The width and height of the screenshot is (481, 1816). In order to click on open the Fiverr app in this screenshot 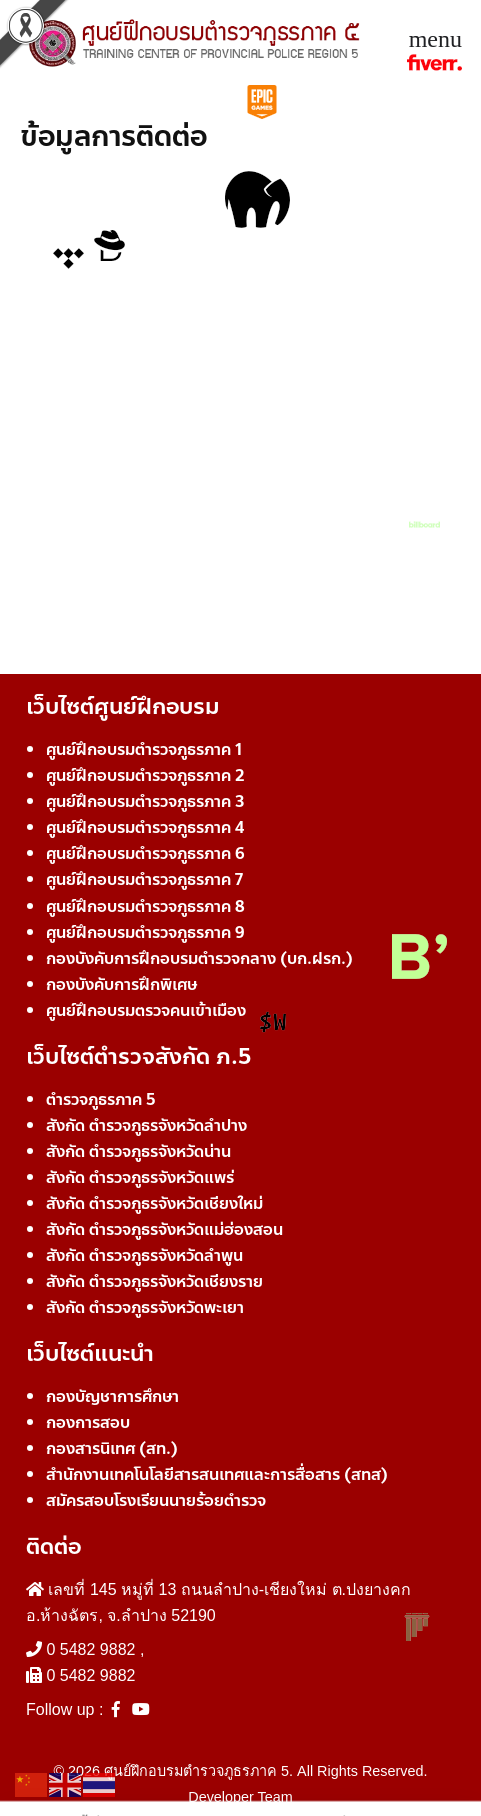, I will do `click(434, 62)`.